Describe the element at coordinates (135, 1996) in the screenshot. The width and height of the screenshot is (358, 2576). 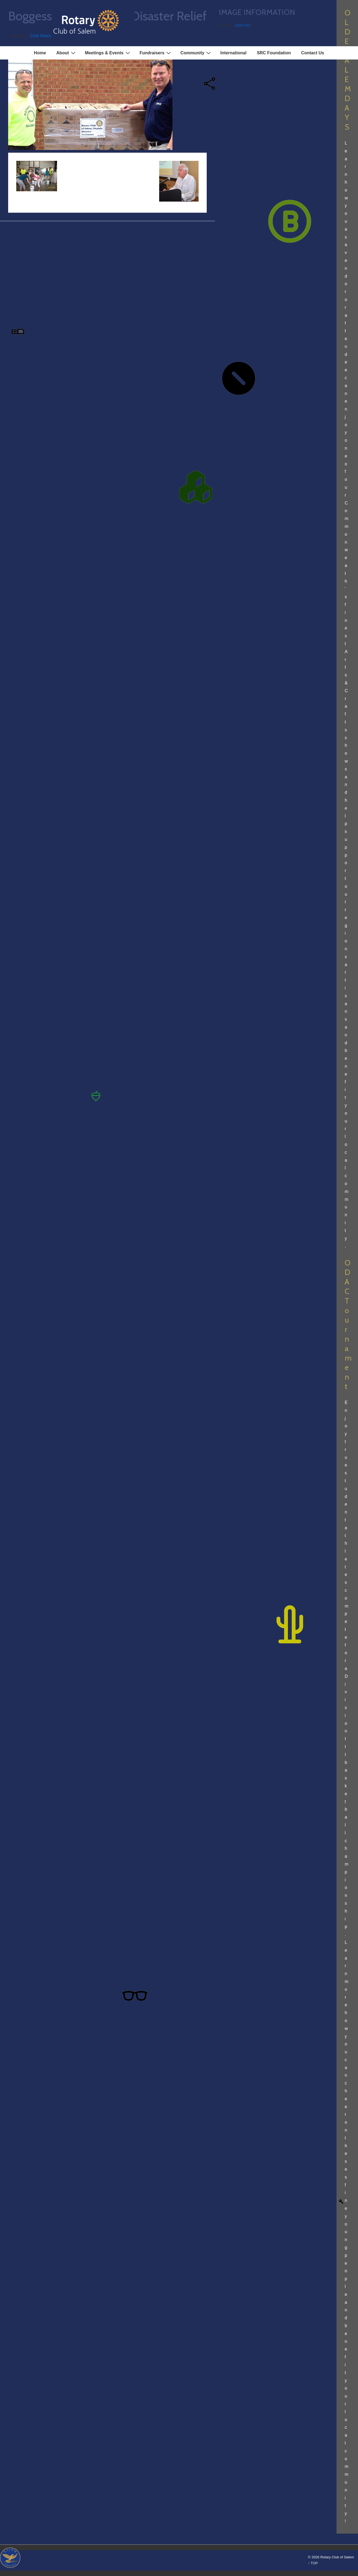
I see `enable reading mode or accessibility features` at that location.